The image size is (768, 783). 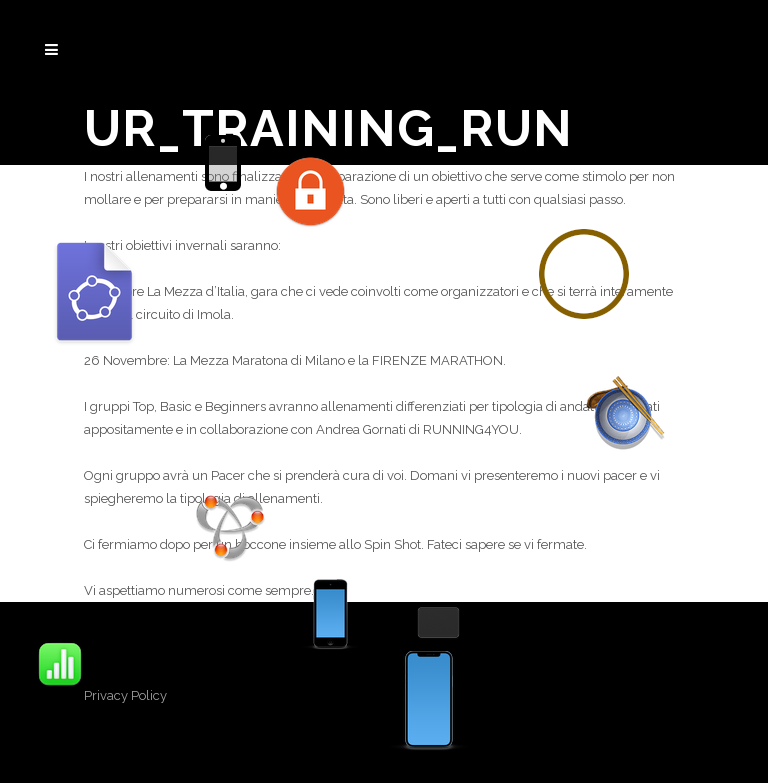 What do you see at coordinates (230, 528) in the screenshot?
I see `access bonjour network discovery settings` at bounding box center [230, 528].